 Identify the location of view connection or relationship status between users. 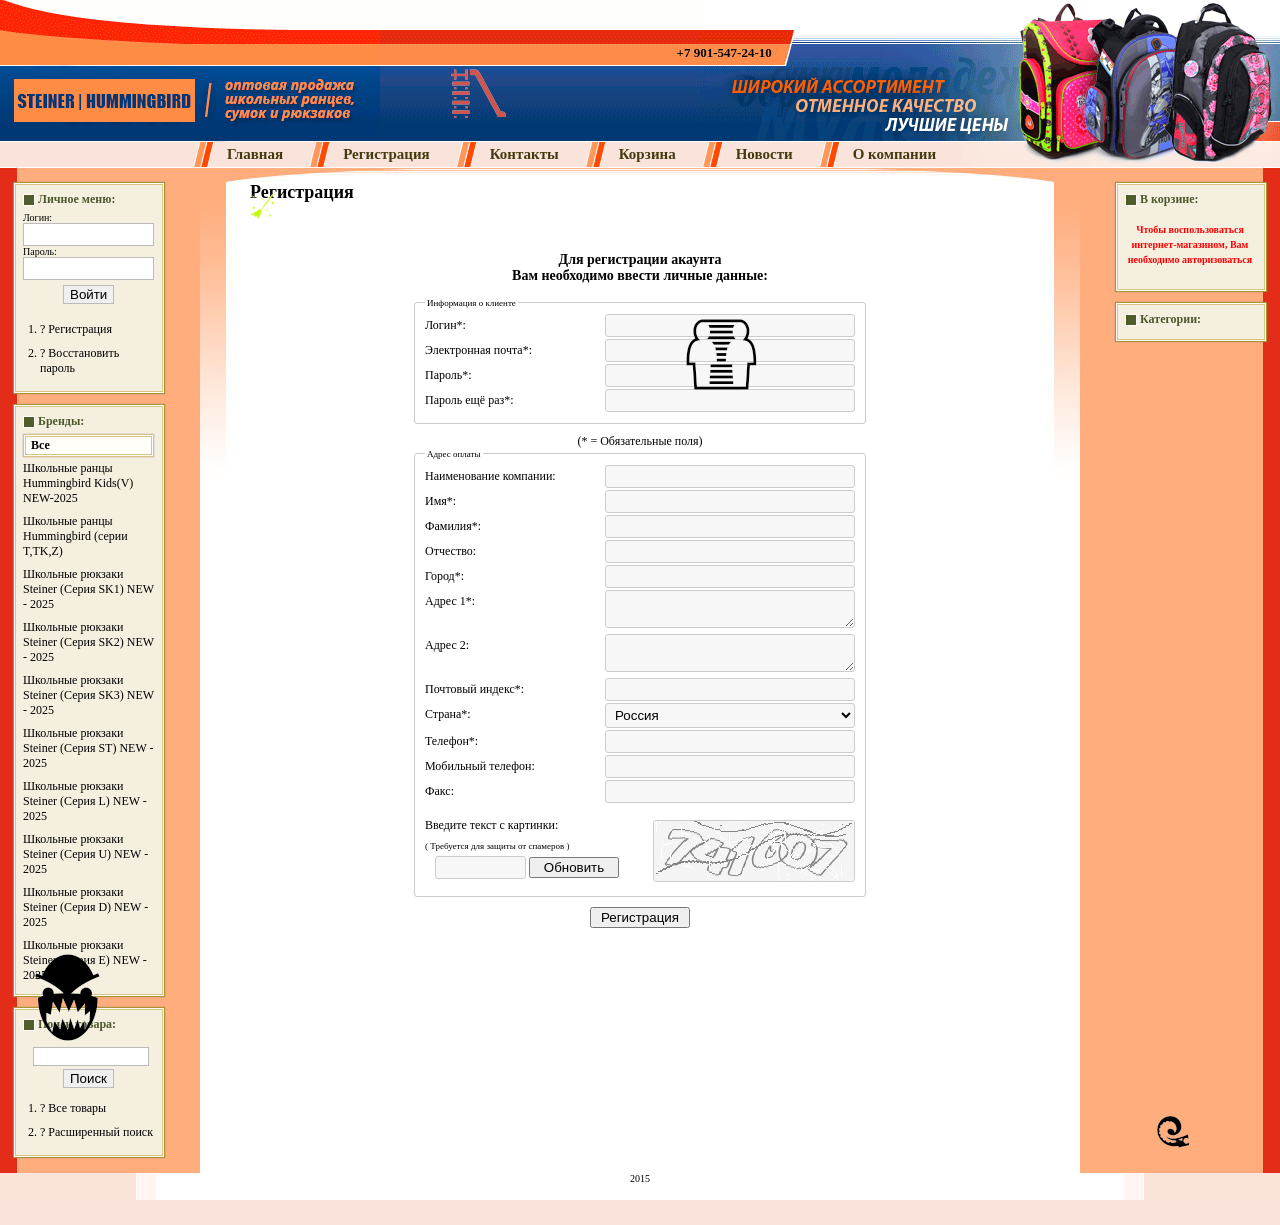
(721, 354).